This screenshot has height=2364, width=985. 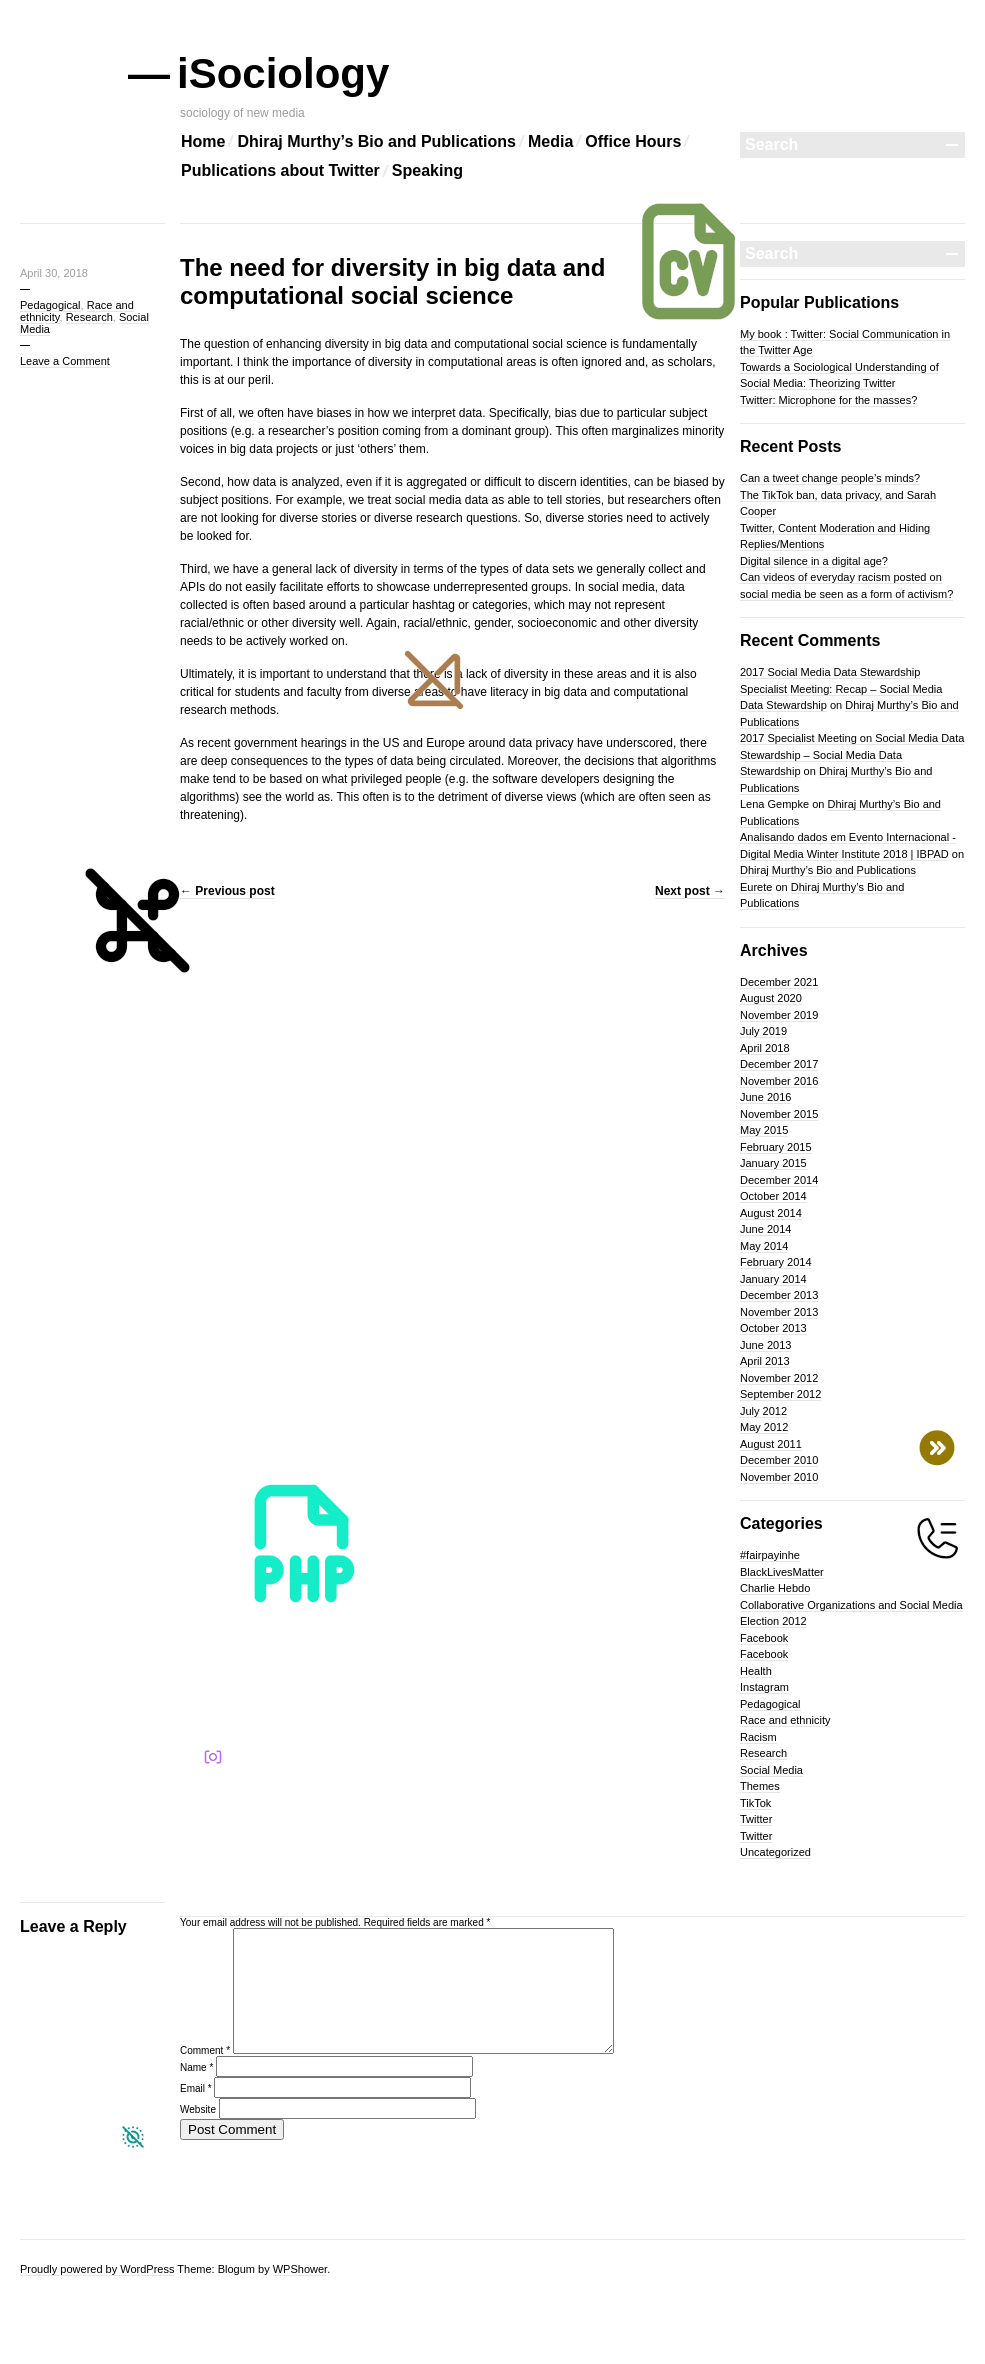 What do you see at coordinates (938, 1537) in the screenshot?
I see `view call log or phone history` at bounding box center [938, 1537].